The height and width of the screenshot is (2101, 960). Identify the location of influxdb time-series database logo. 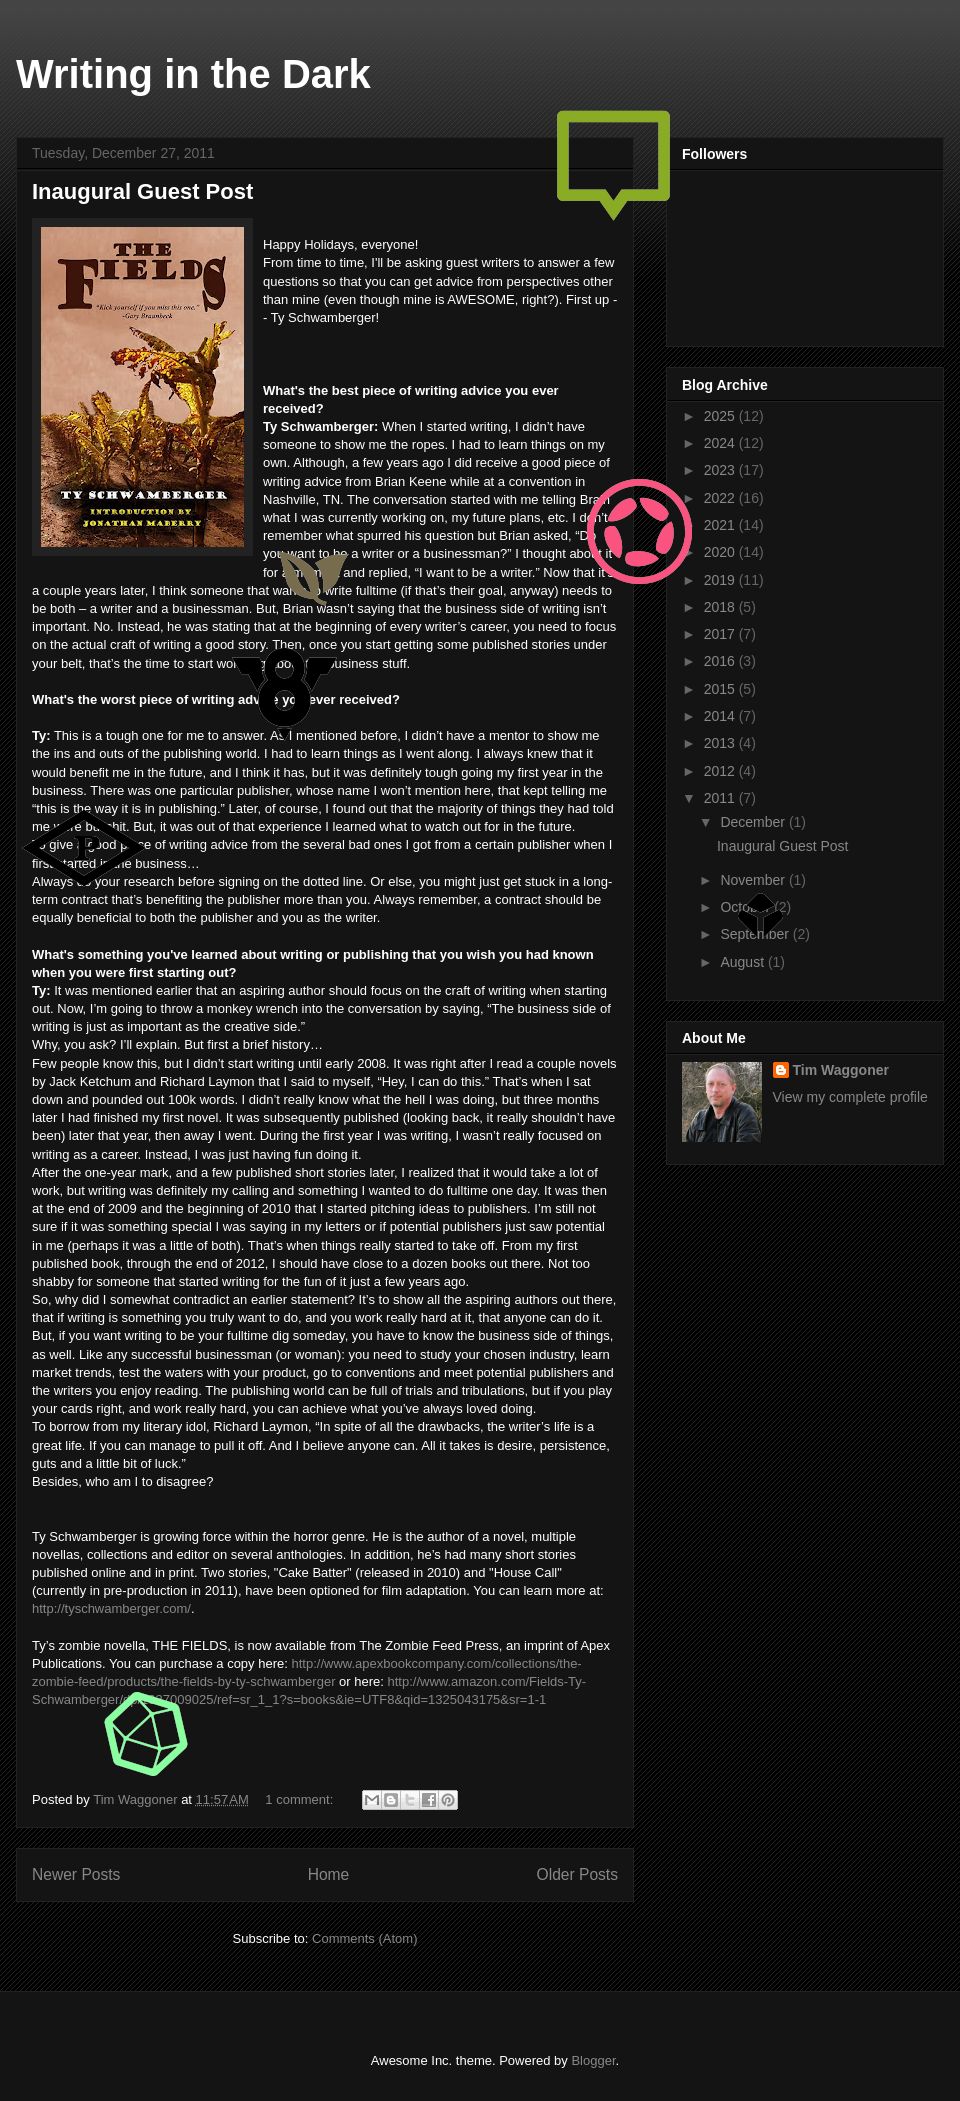
(146, 1734).